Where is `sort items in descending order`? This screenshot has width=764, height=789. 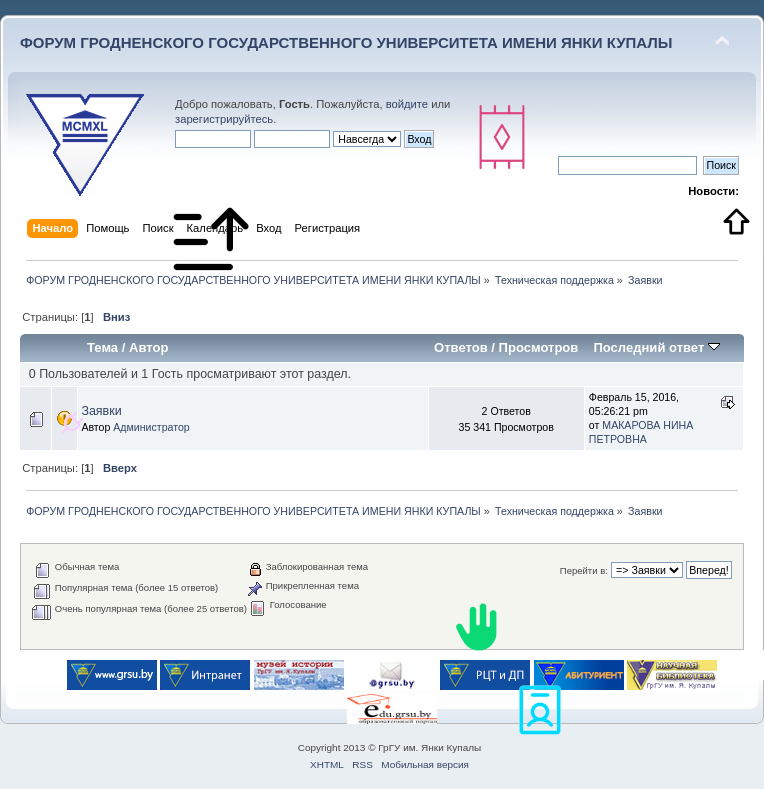 sort items in descending order is located at coordinates (208, 242).